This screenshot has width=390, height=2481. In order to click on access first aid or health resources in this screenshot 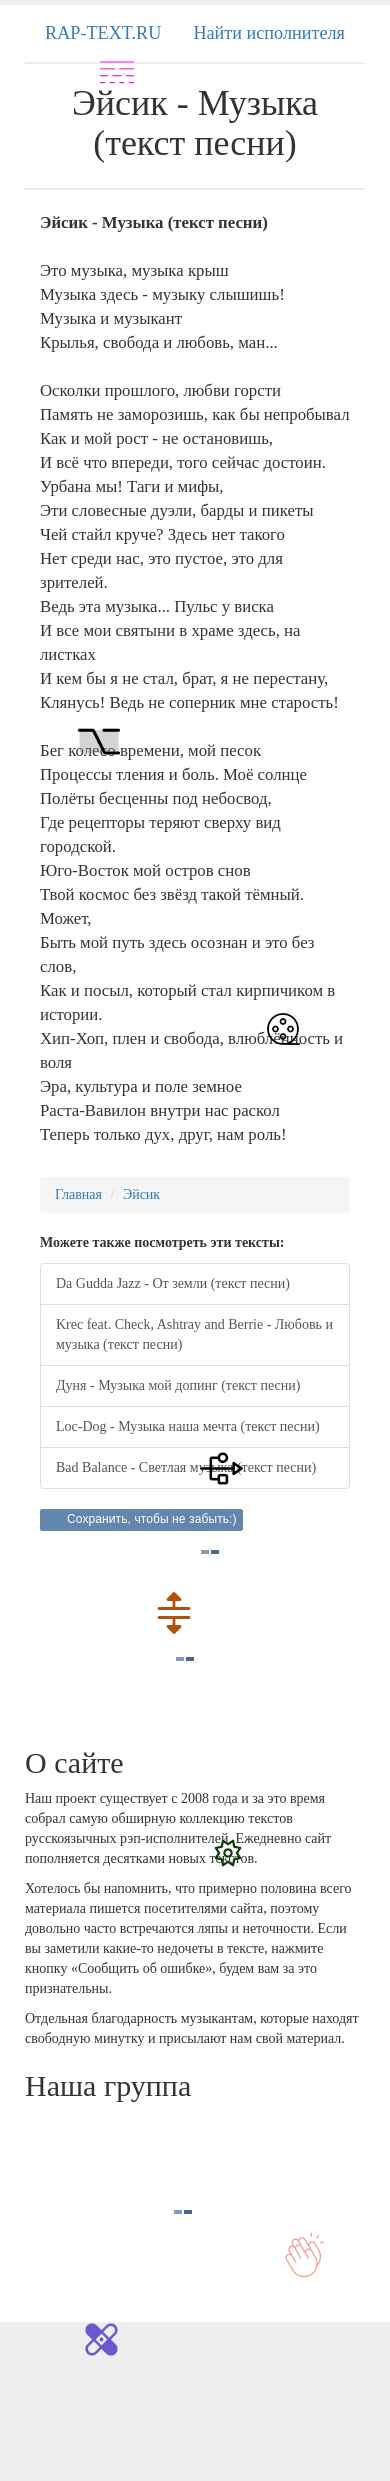, I will do `click(101, 2339)`.